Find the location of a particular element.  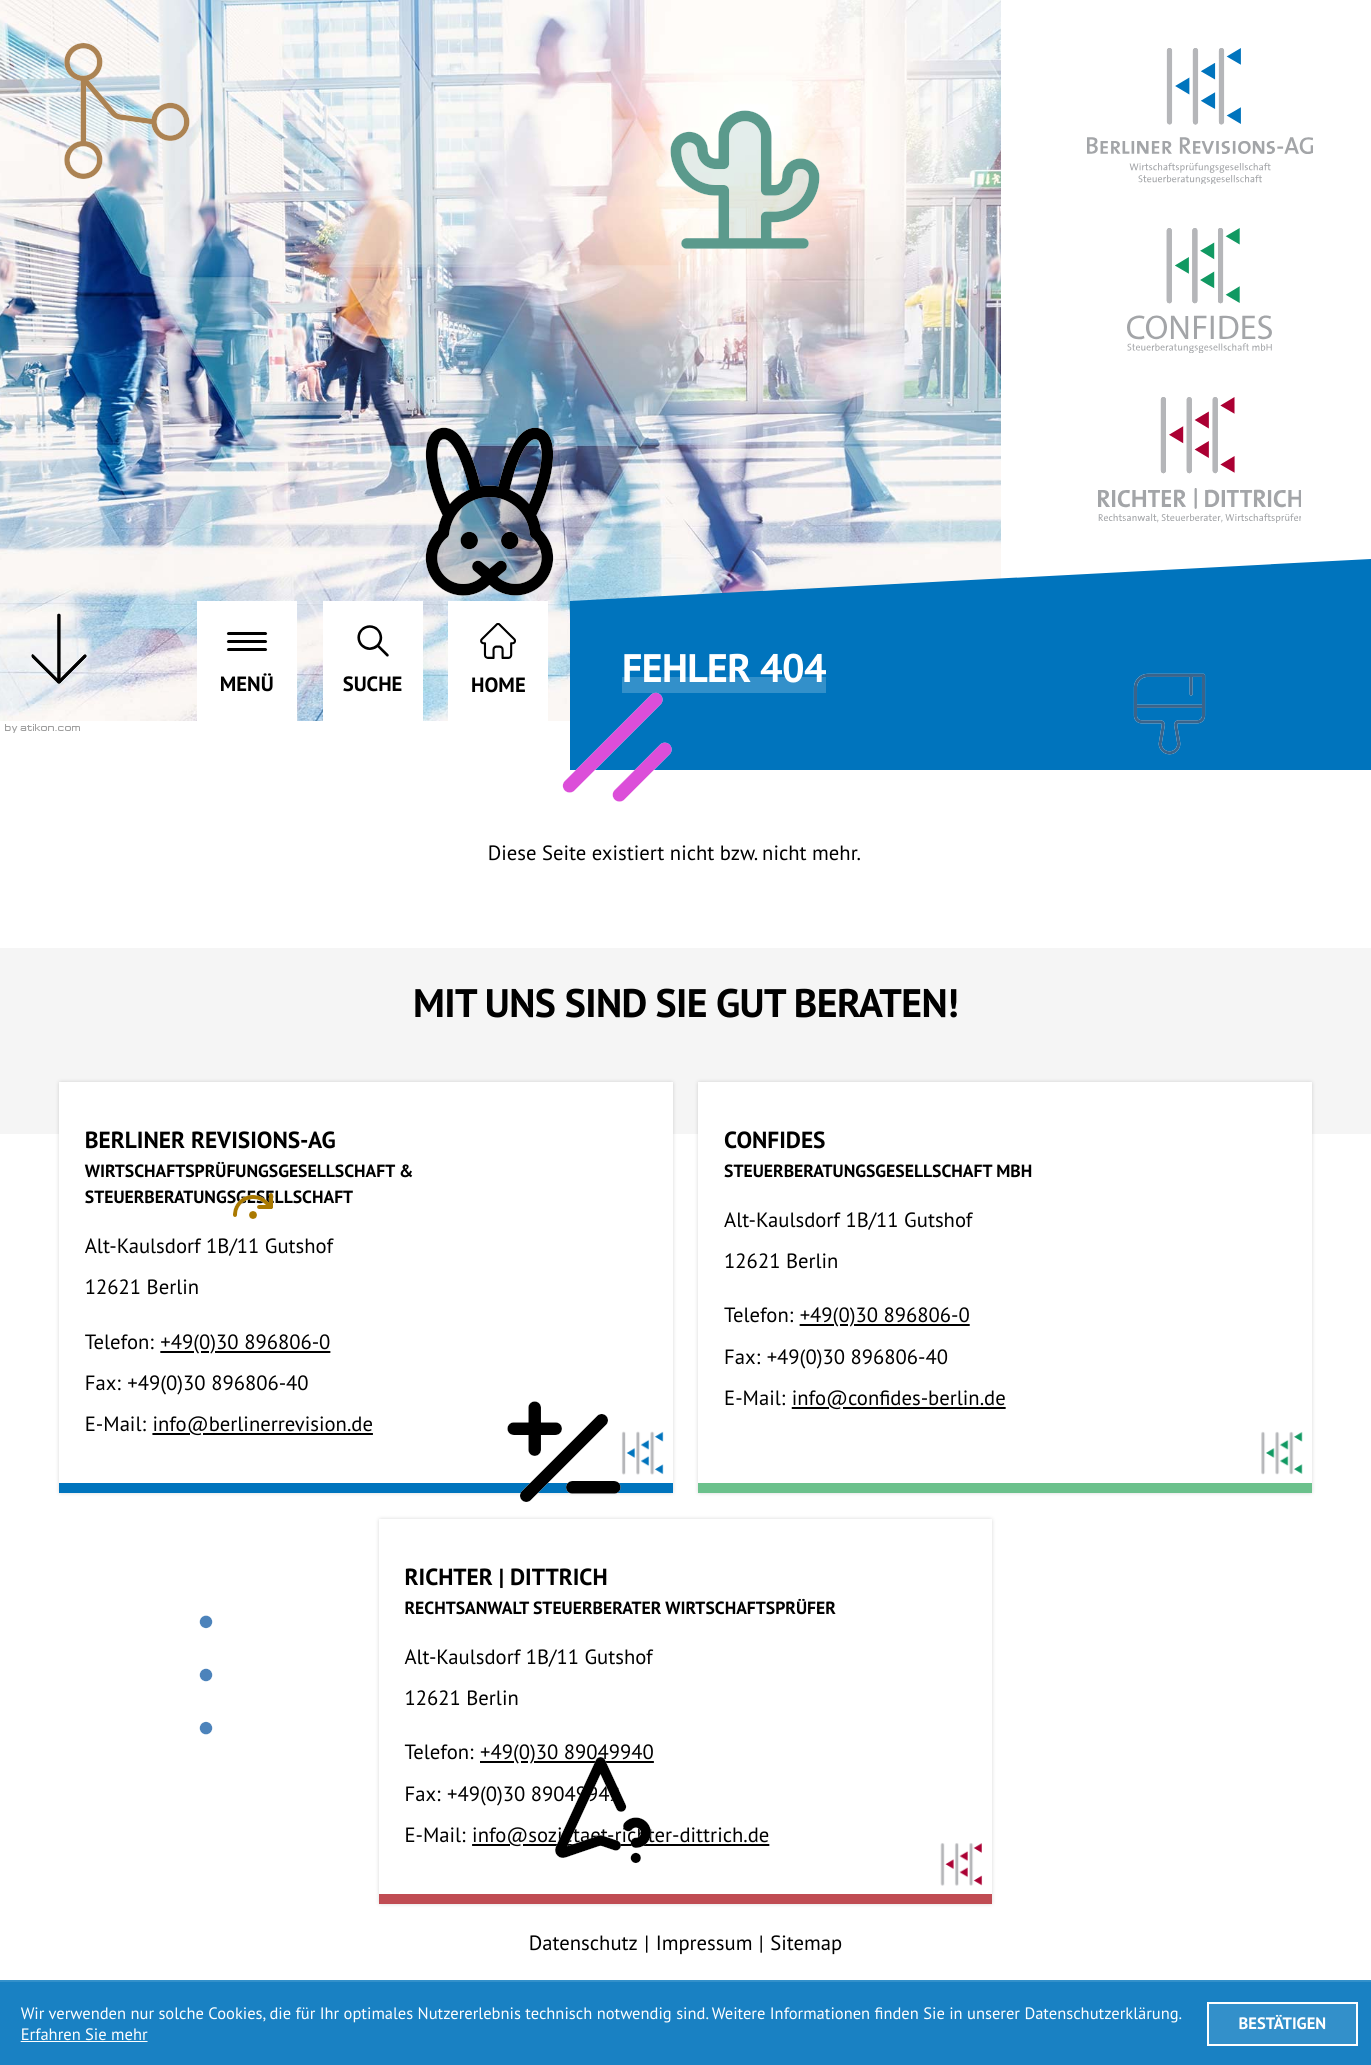

indicates loading or processing status is located at coordinates (619, 749).